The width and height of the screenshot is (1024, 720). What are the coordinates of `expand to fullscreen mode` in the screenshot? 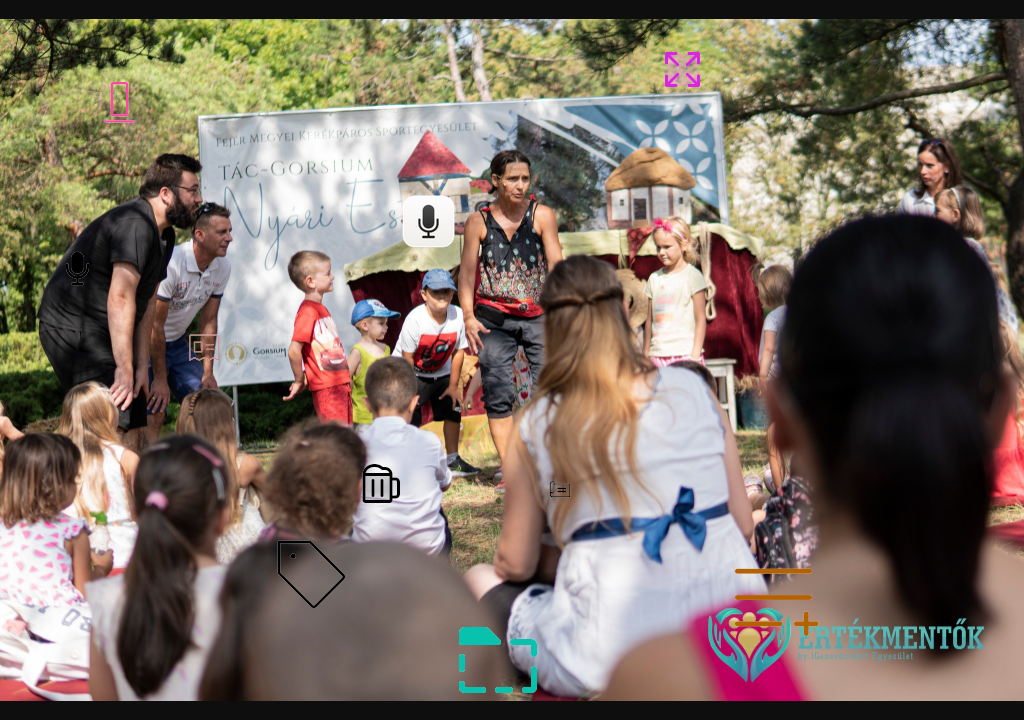 It's located at (682, 69).